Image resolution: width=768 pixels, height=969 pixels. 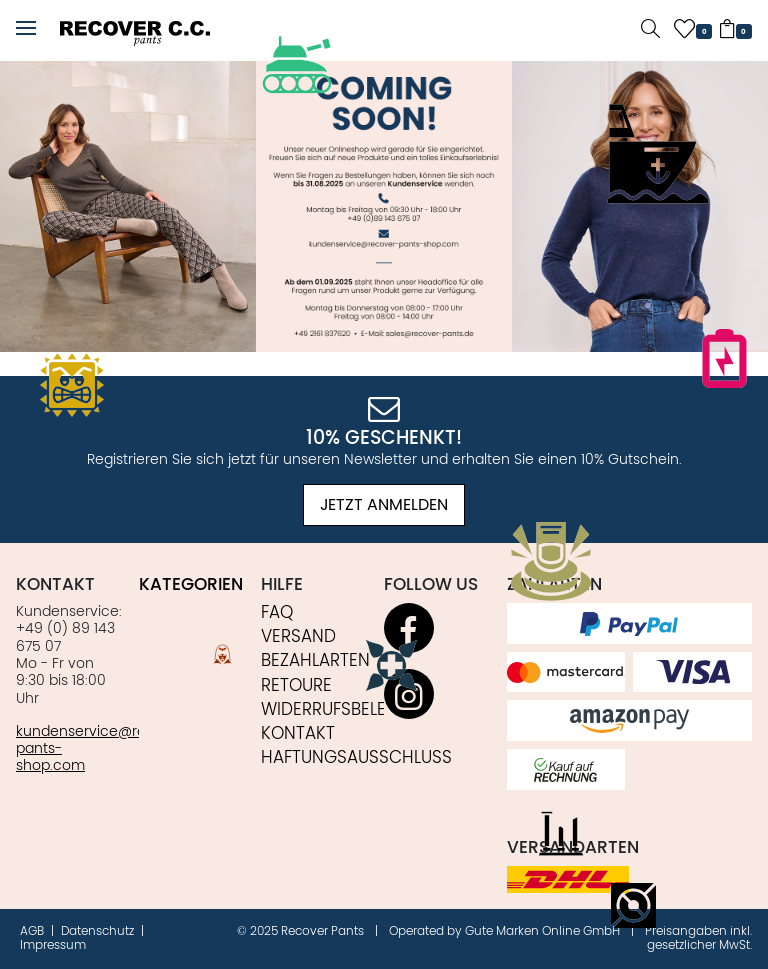 What do you see at coordinates (561, 833) in the screenshot?
I see `access historical or classical content` at bounding box center [561, 833].